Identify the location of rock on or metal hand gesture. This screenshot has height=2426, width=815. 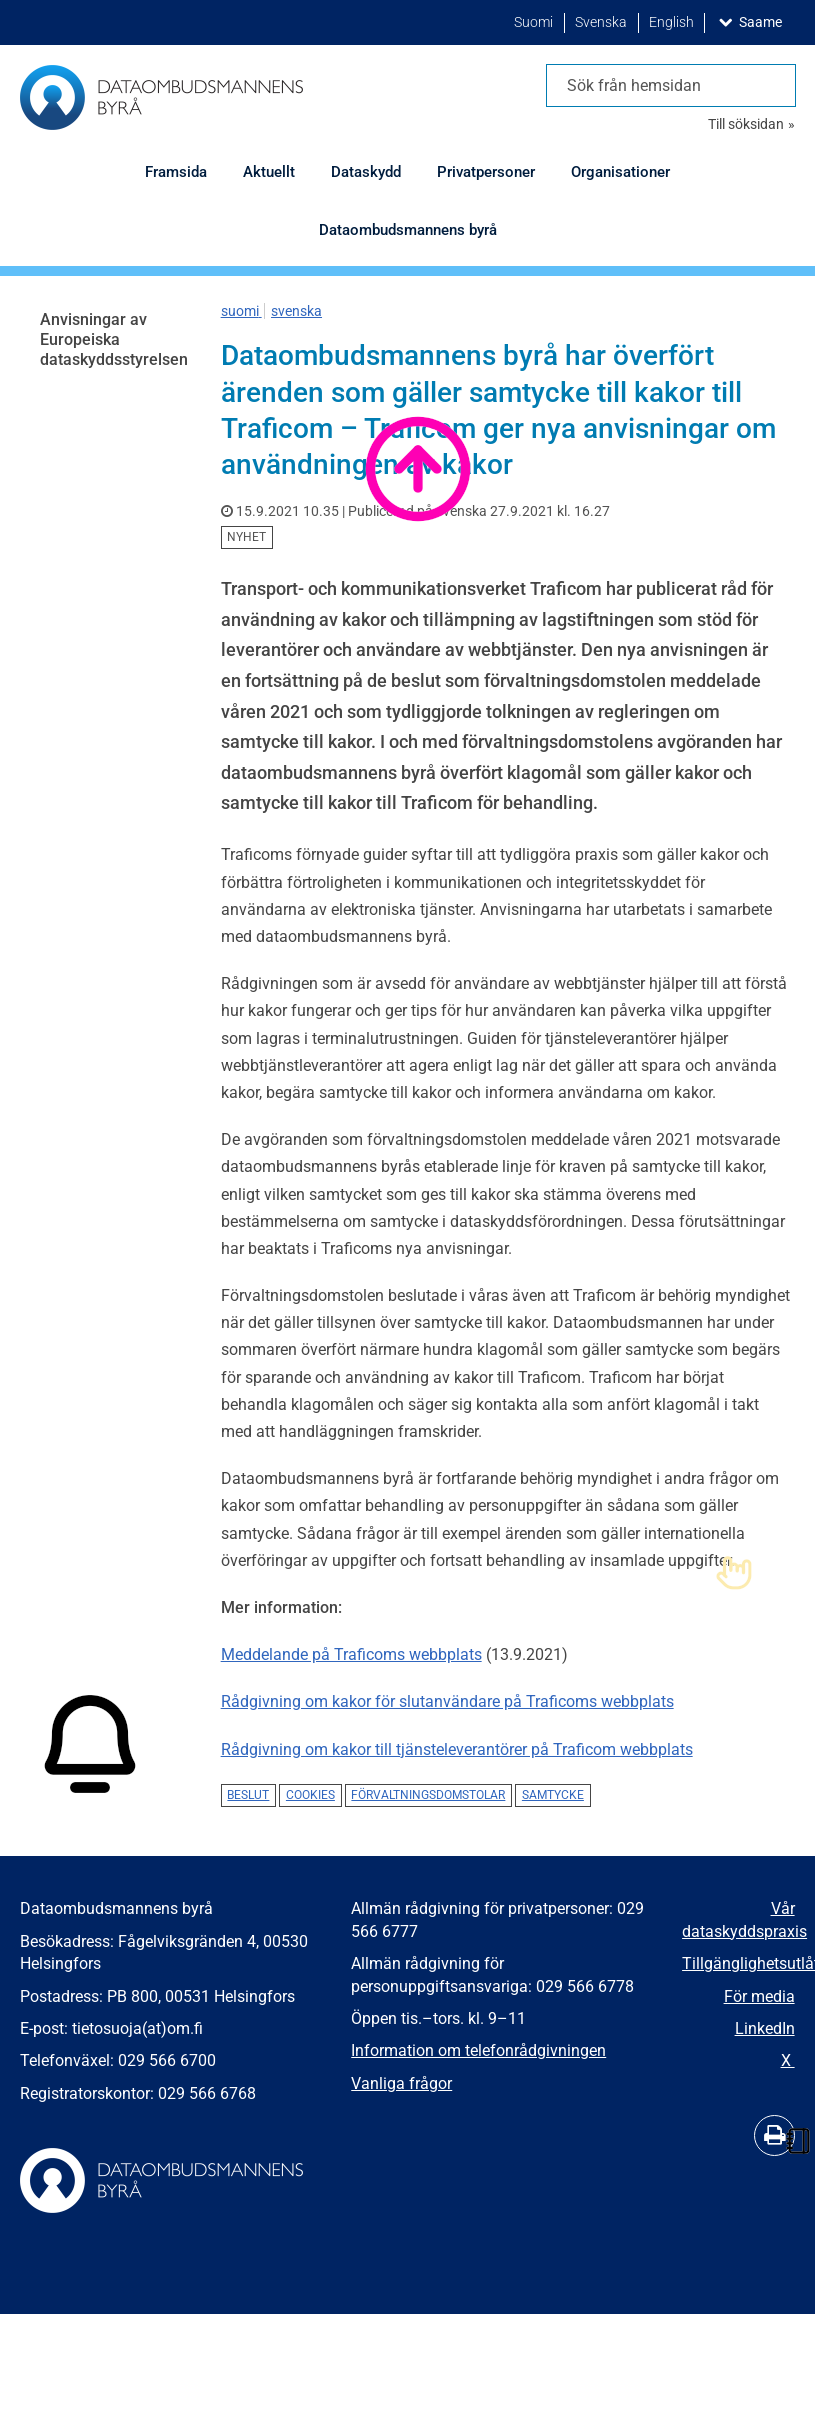
(734, 1572).